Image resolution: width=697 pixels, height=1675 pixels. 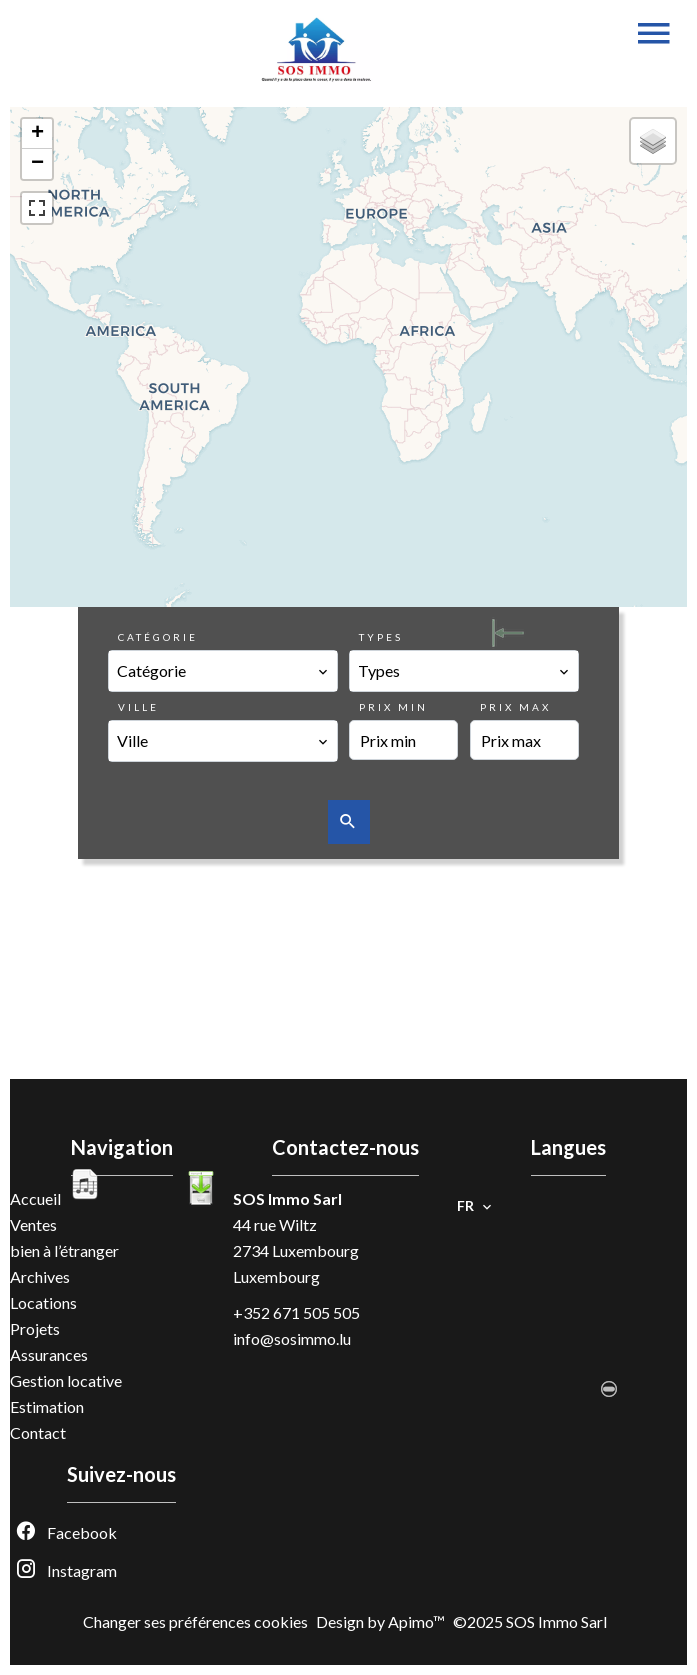 What do you see at coordinates (201, 1189) in the screenshot?
I see `save document to a new location or with a new name` at bounding box center [201, 1189].